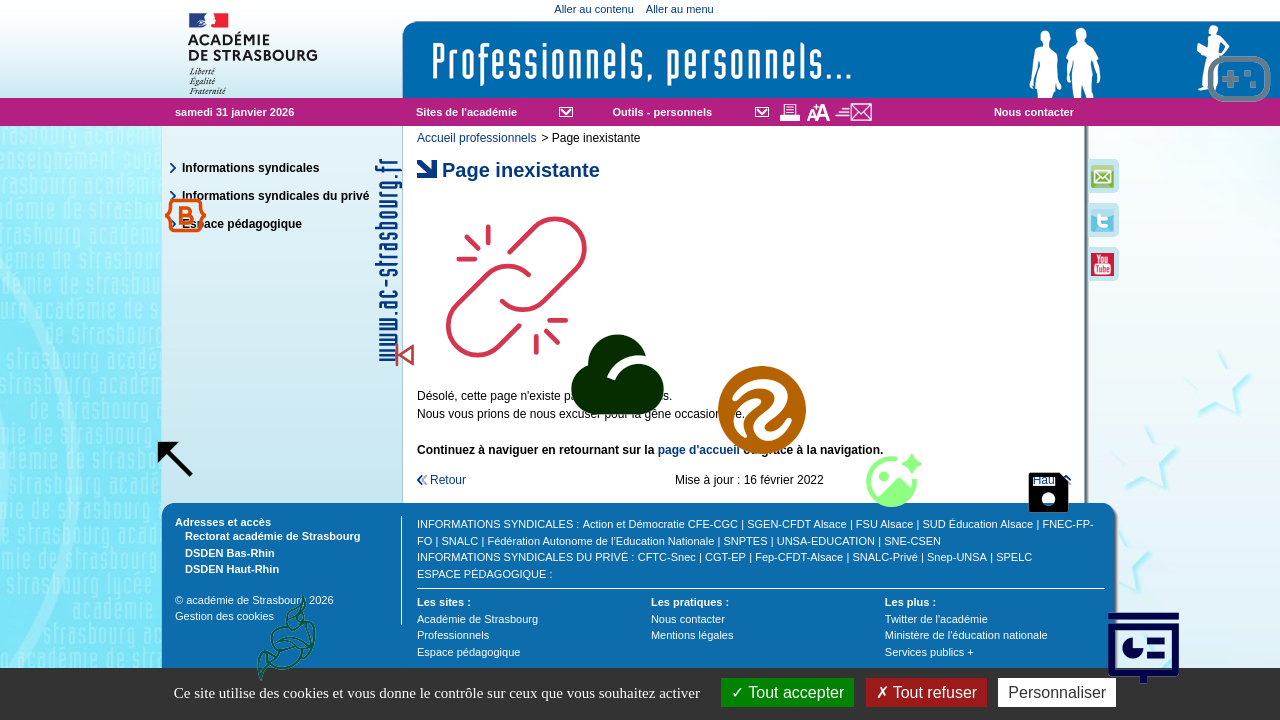 This screenshot has width=1280, height=720. I want to click on start a presentation slideshow, so click(1143, 644).